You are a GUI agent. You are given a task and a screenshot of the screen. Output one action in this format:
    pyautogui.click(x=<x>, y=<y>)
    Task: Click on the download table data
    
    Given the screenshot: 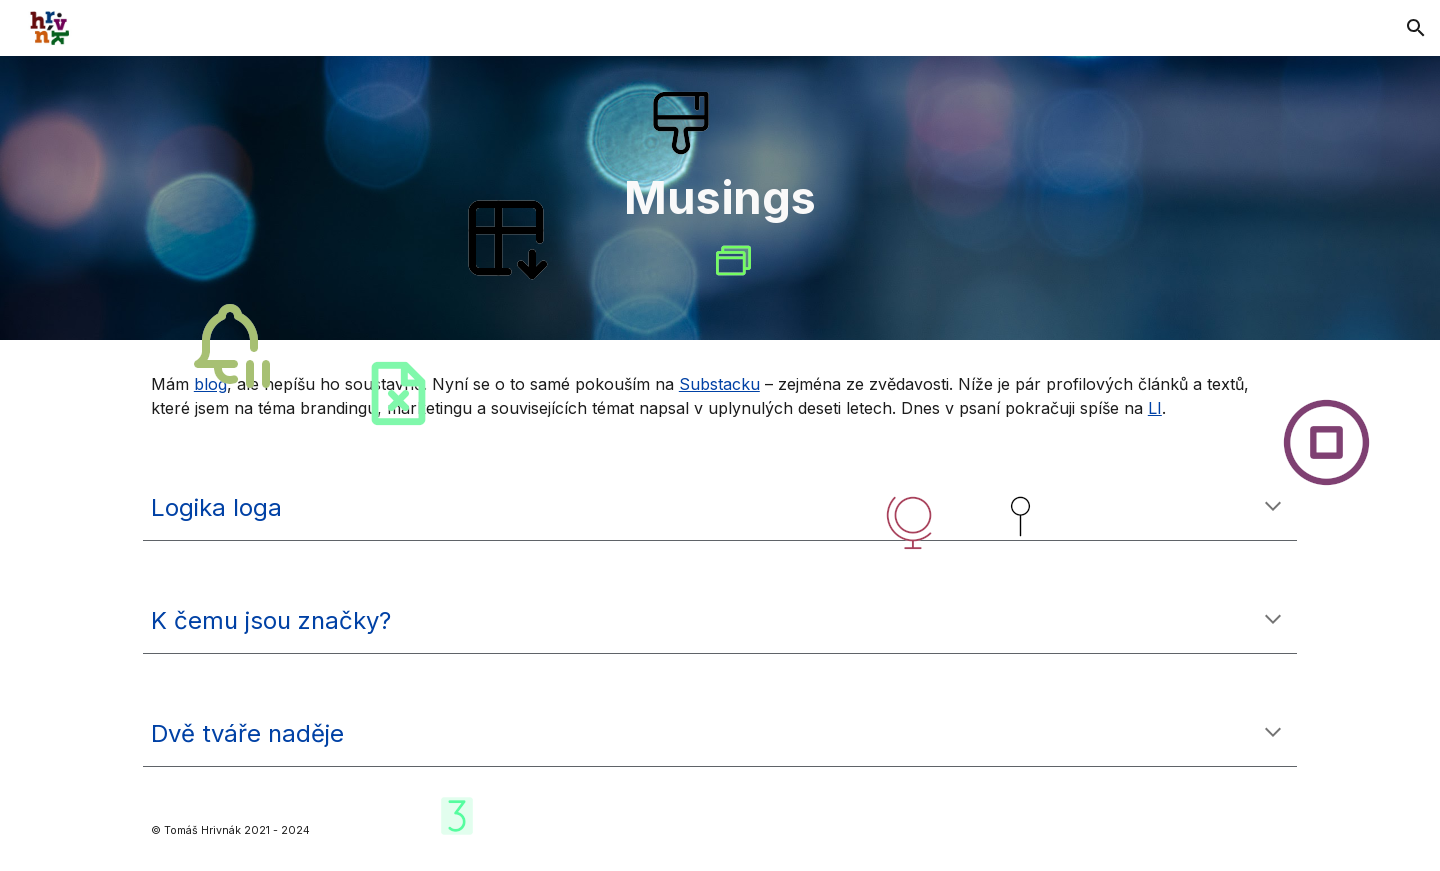 What is the action you would take?
    pyautogui.click(x=506, y=238)
    